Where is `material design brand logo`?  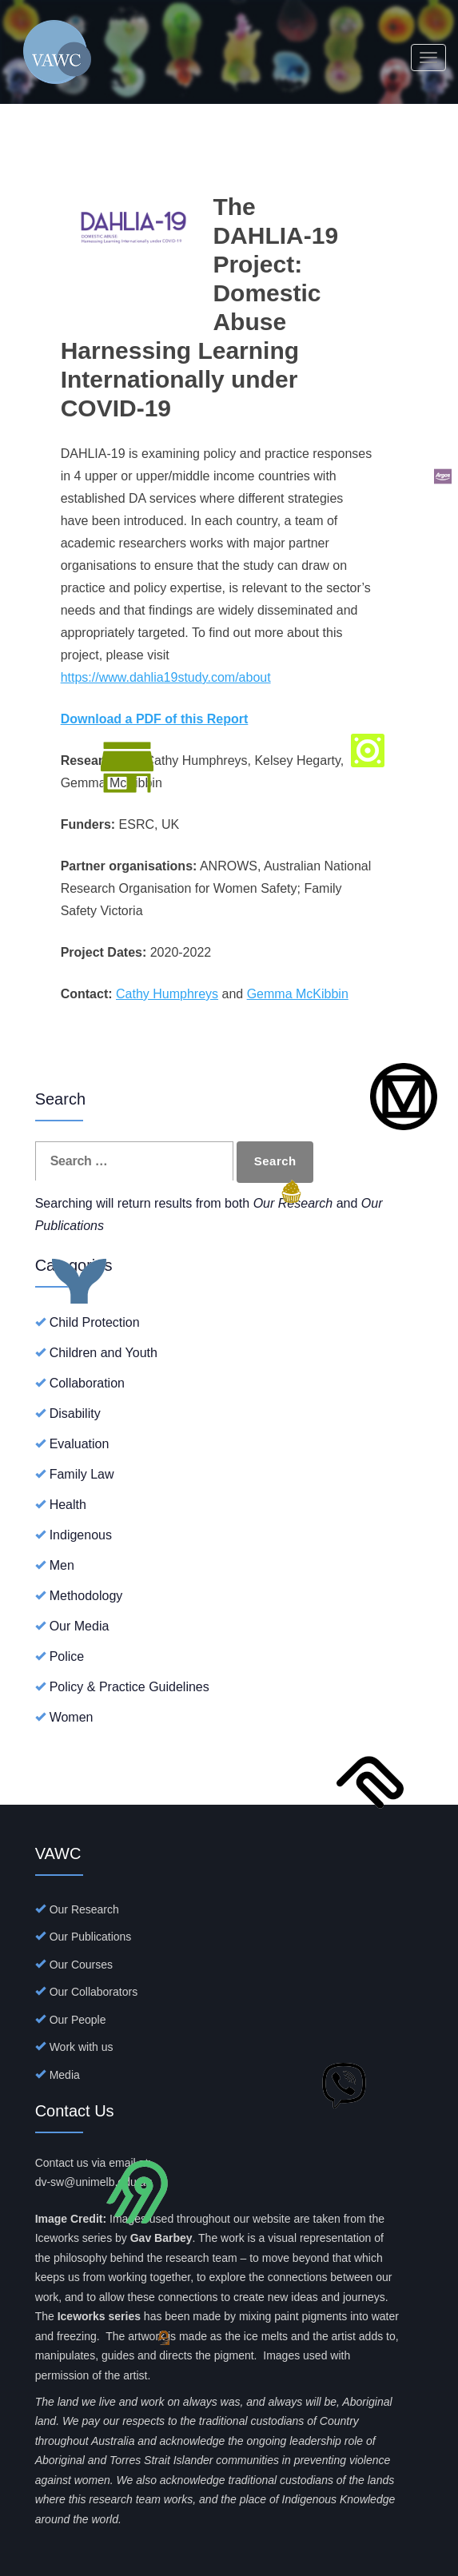 material design brand logo is located at coordinates (404, 1097).